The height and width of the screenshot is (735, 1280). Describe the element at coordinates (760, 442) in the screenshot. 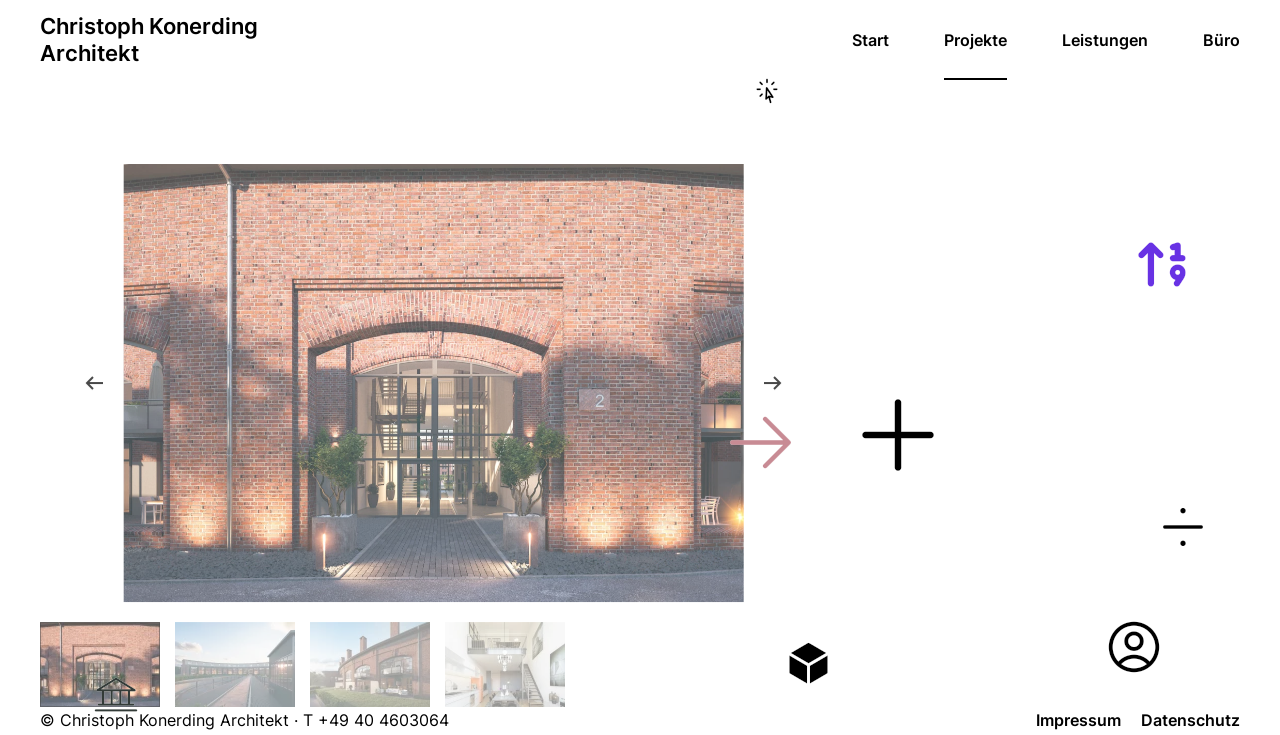

I see `navigate to the next item or page` at that location.